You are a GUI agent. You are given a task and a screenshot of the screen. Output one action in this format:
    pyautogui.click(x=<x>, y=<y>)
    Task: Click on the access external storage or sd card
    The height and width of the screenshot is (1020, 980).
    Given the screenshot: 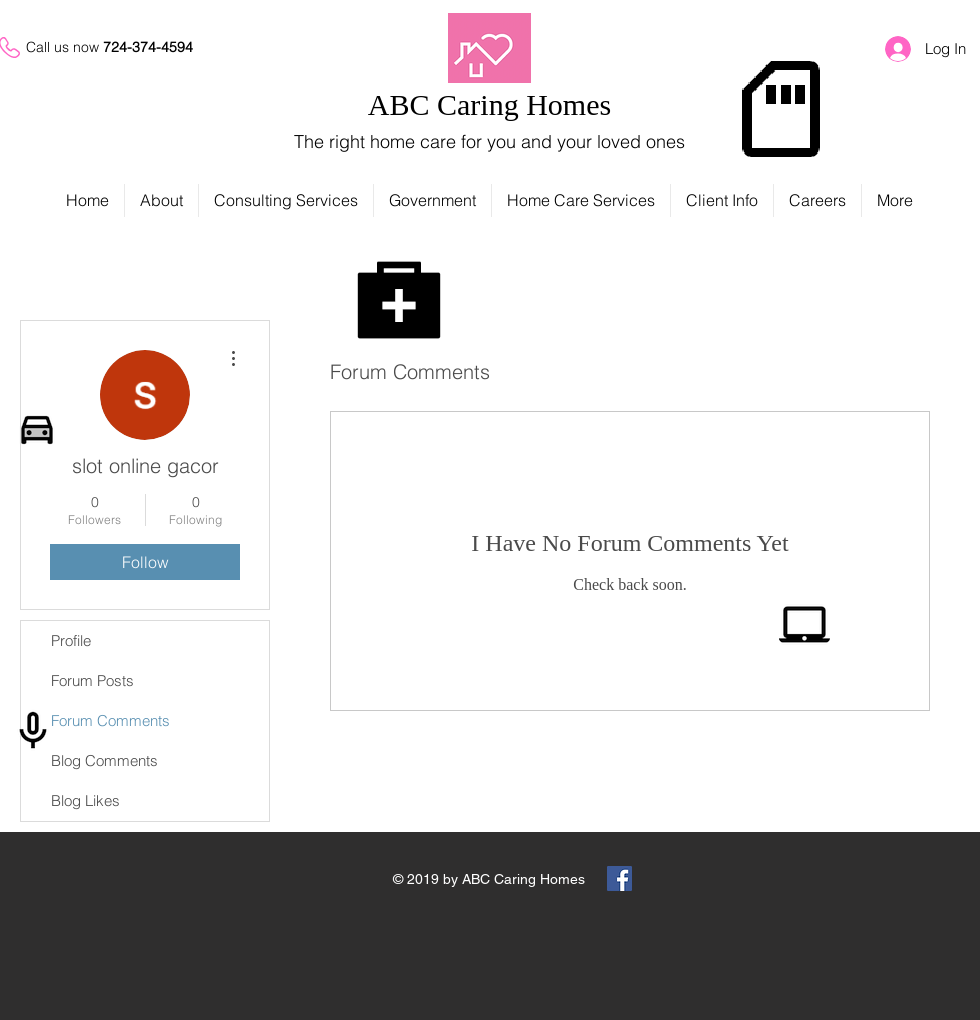 What is the action you would take?
    pyautogui.click(x=781, y=109)
    